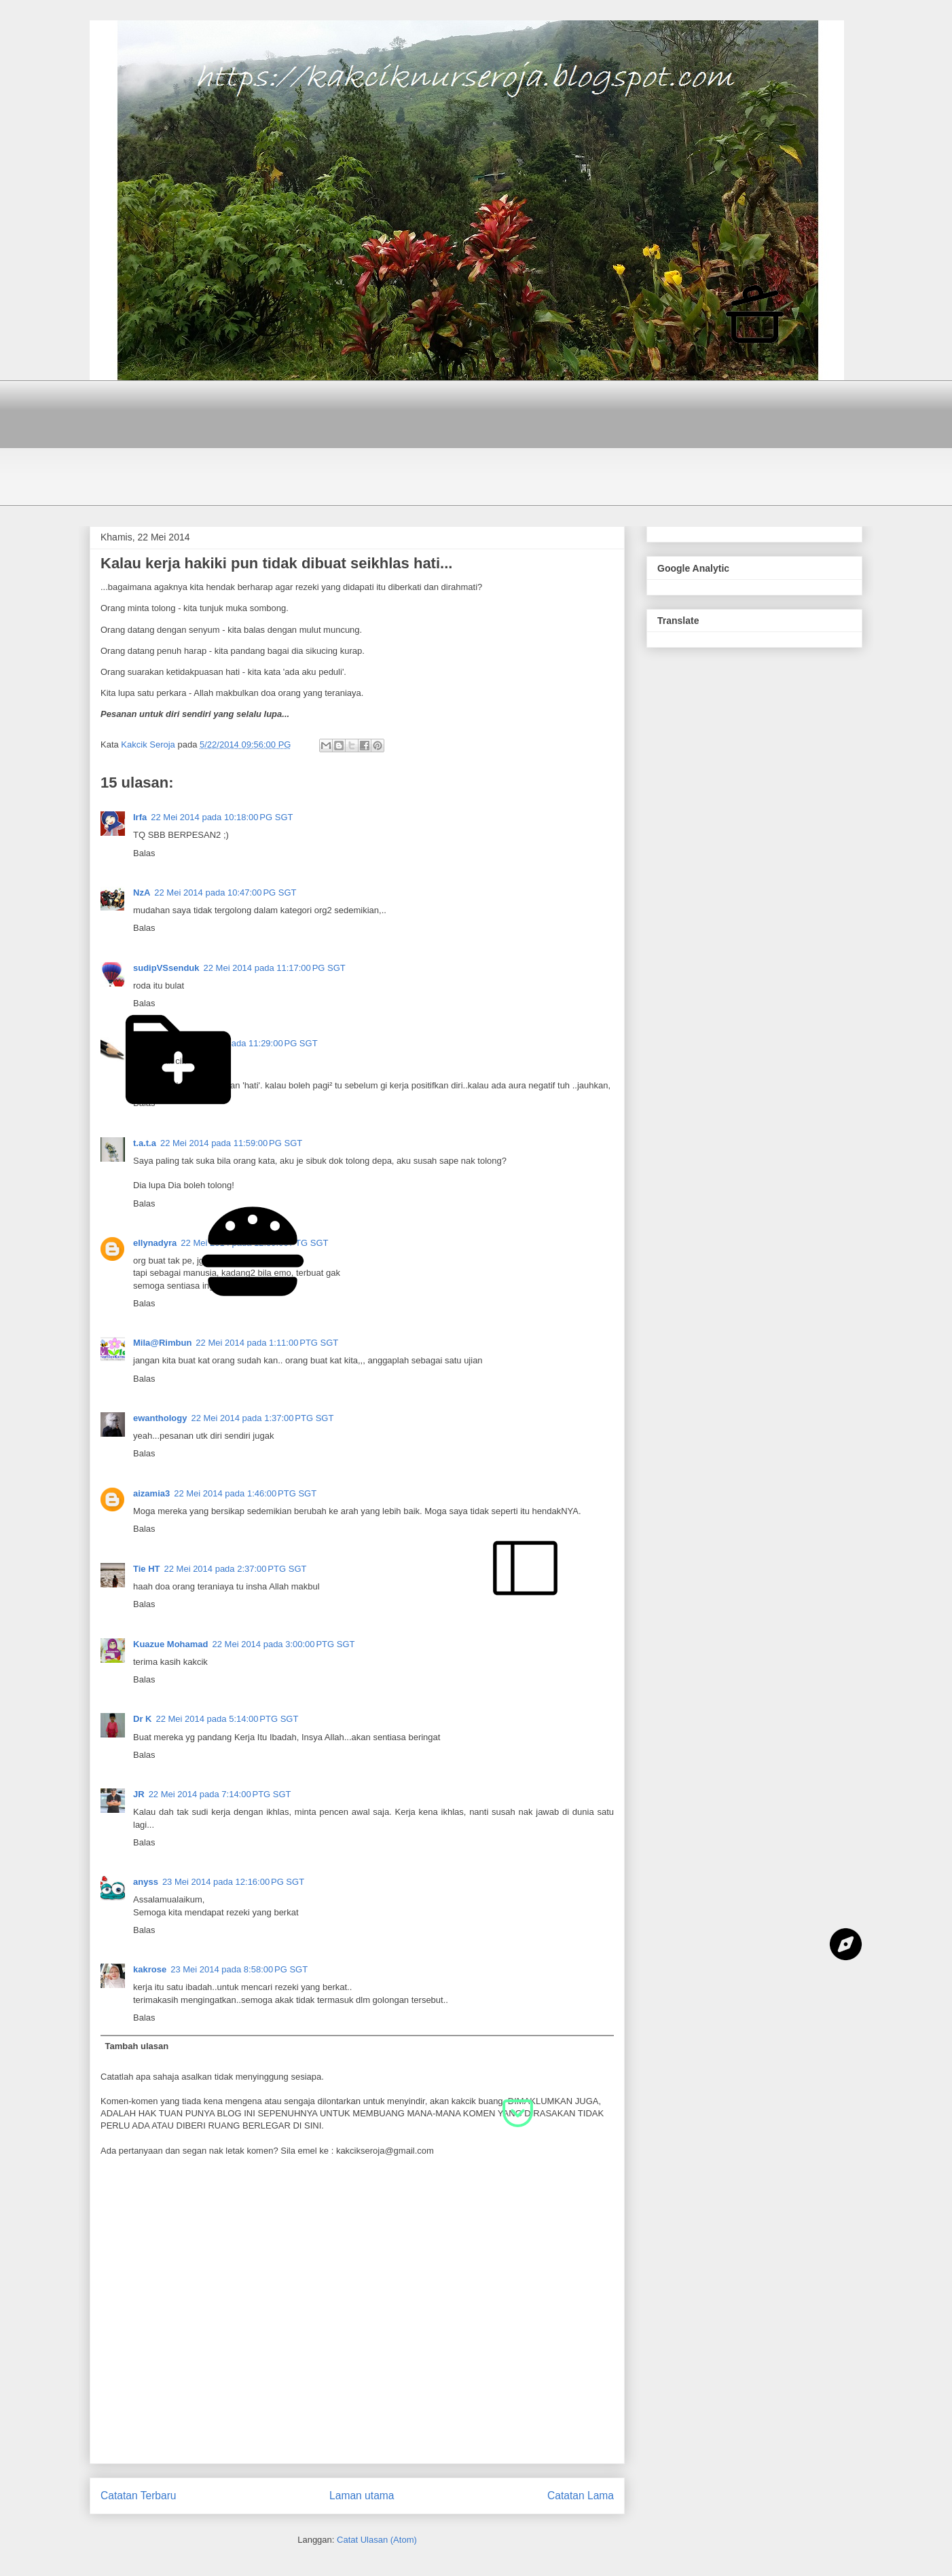 Image resolution: width=952 pixels, height=2576 pixels. Describe the element at coordinates (253, 1251) in the screenshot. I see `open navigation menu` at that location.